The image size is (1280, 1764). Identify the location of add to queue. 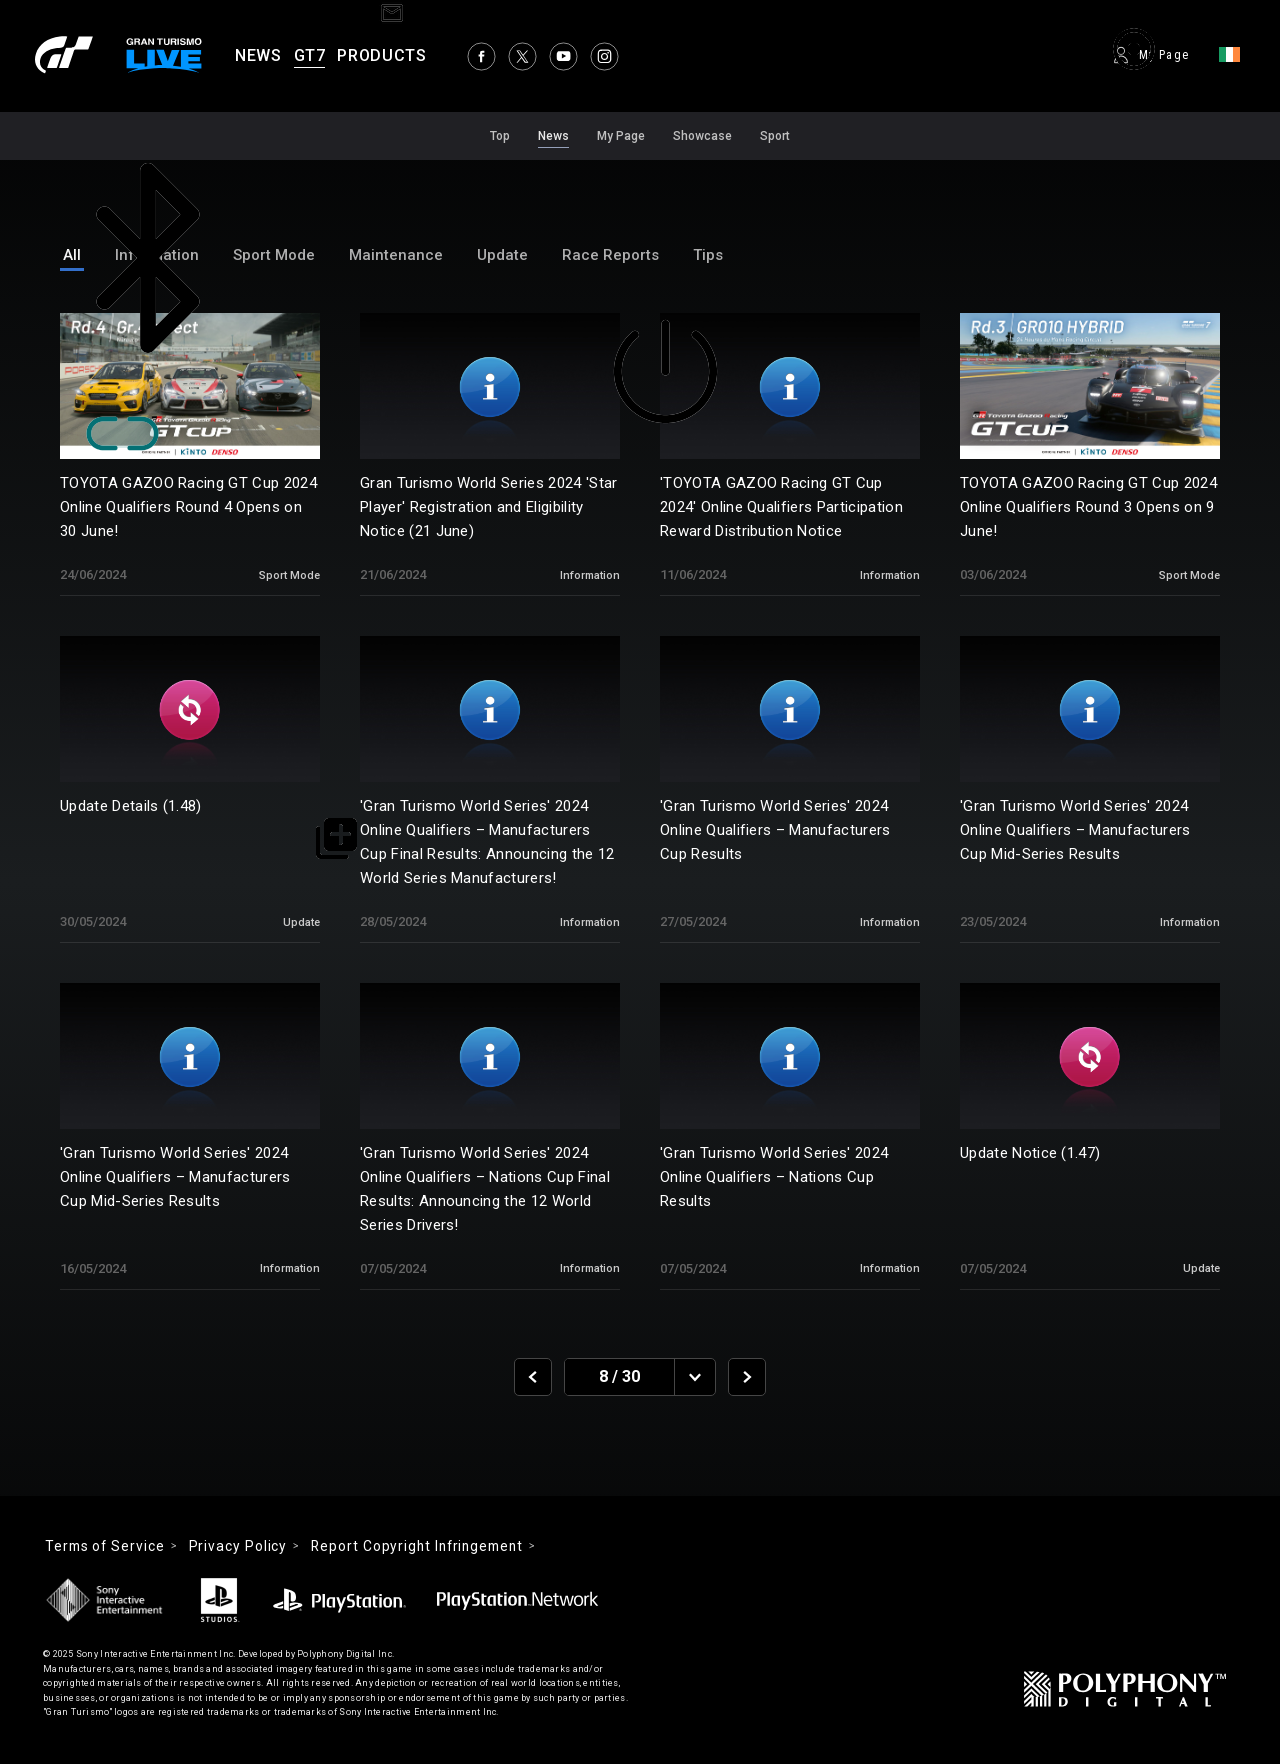
(336, 838).